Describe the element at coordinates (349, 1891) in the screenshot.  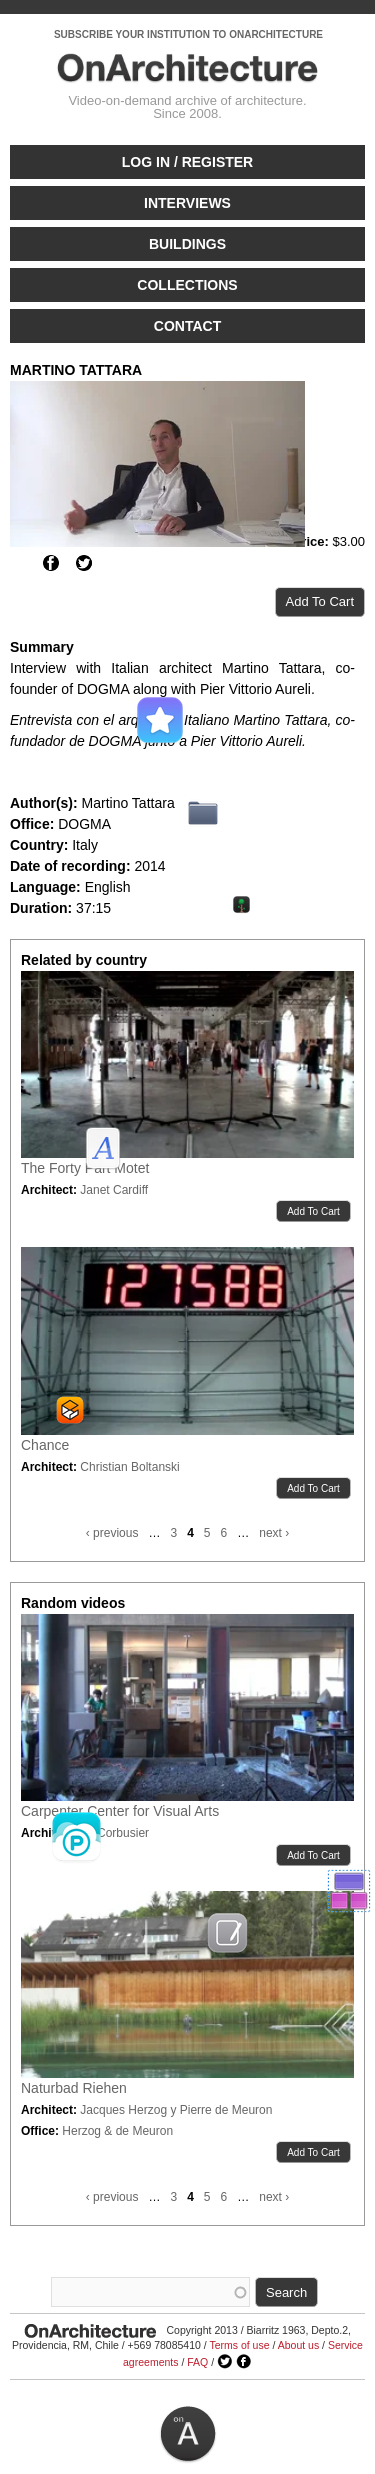
I see `select all items in the current view` at that location.